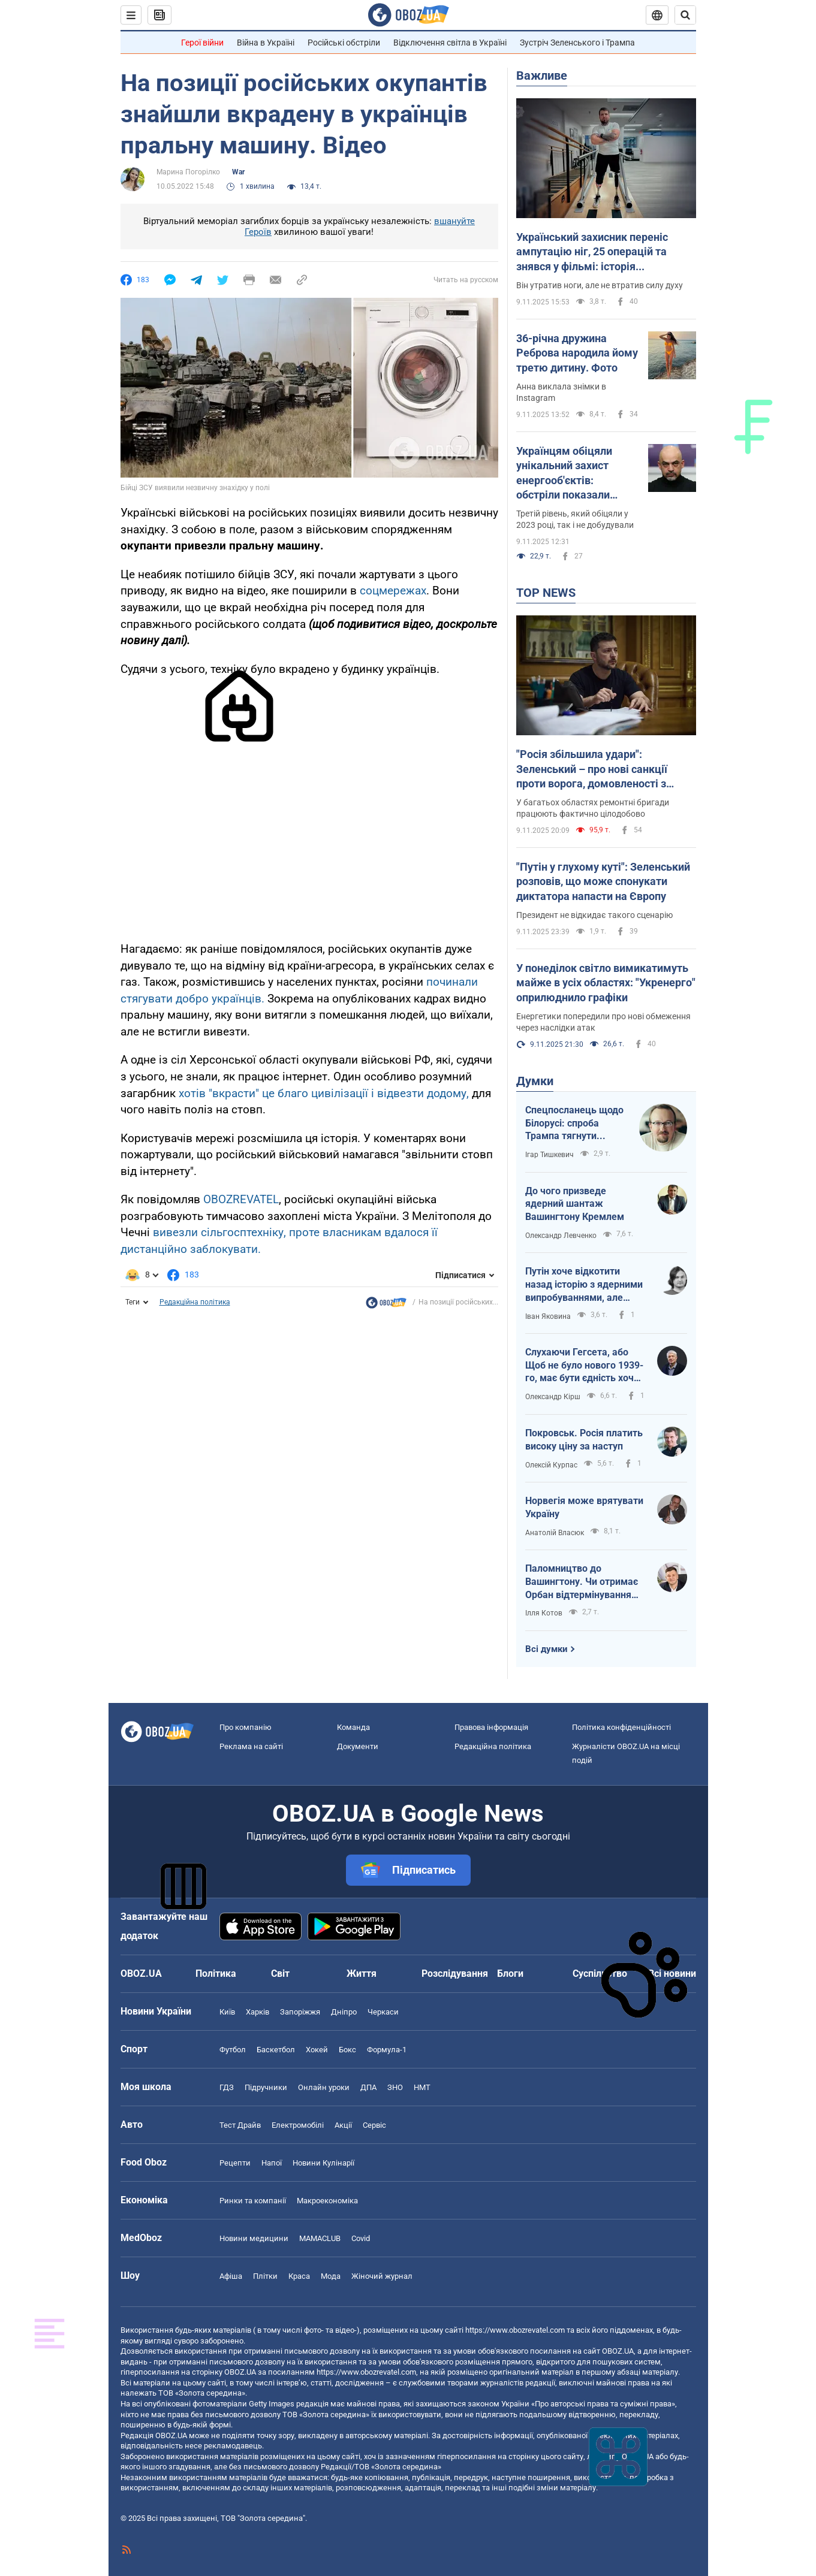 The image size is (816, 2576). I want to click on access smart home power settings, so click(239, 708).